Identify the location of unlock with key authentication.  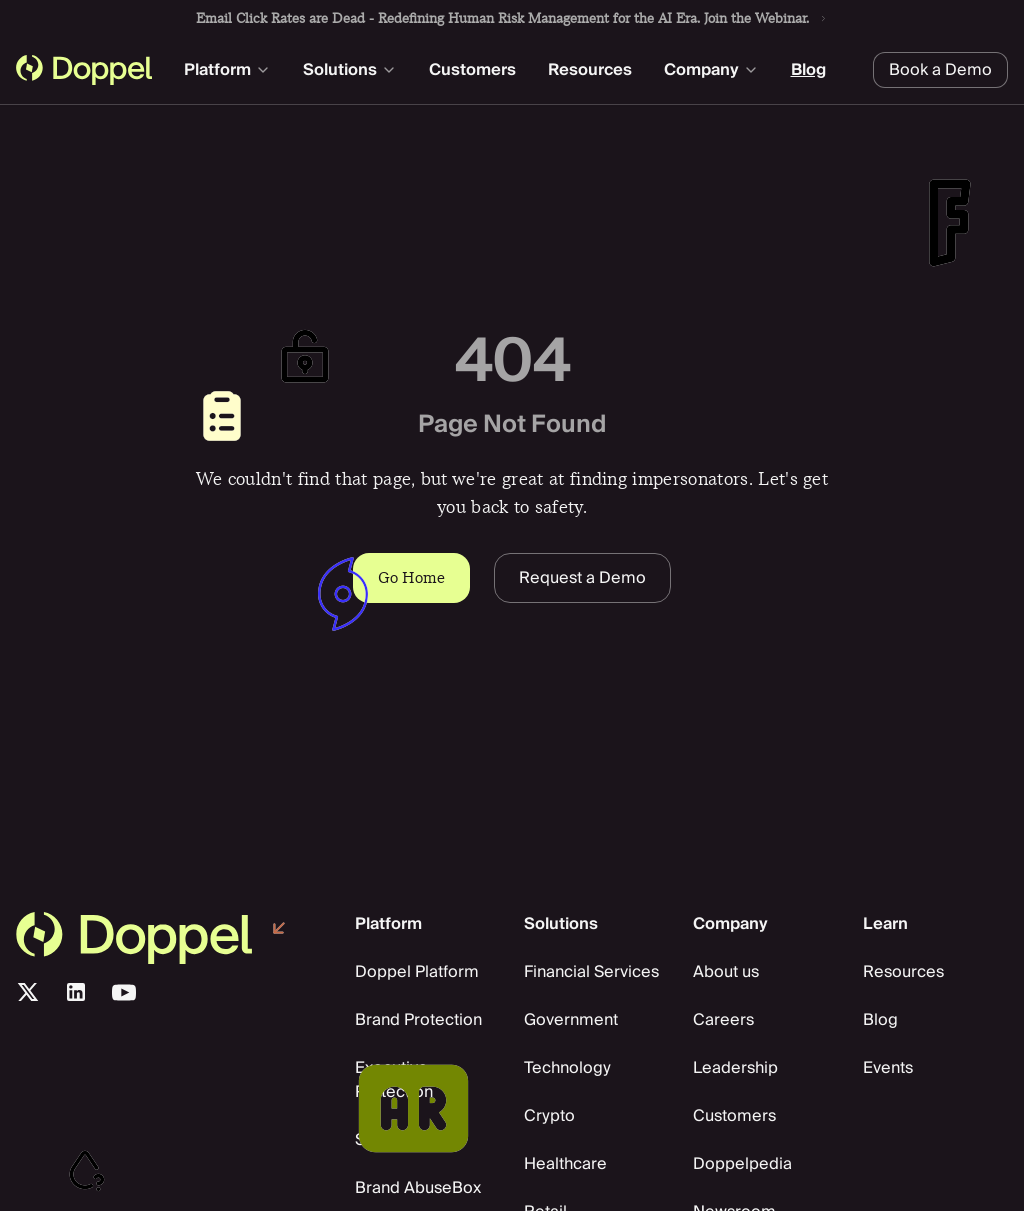
(305, 359).